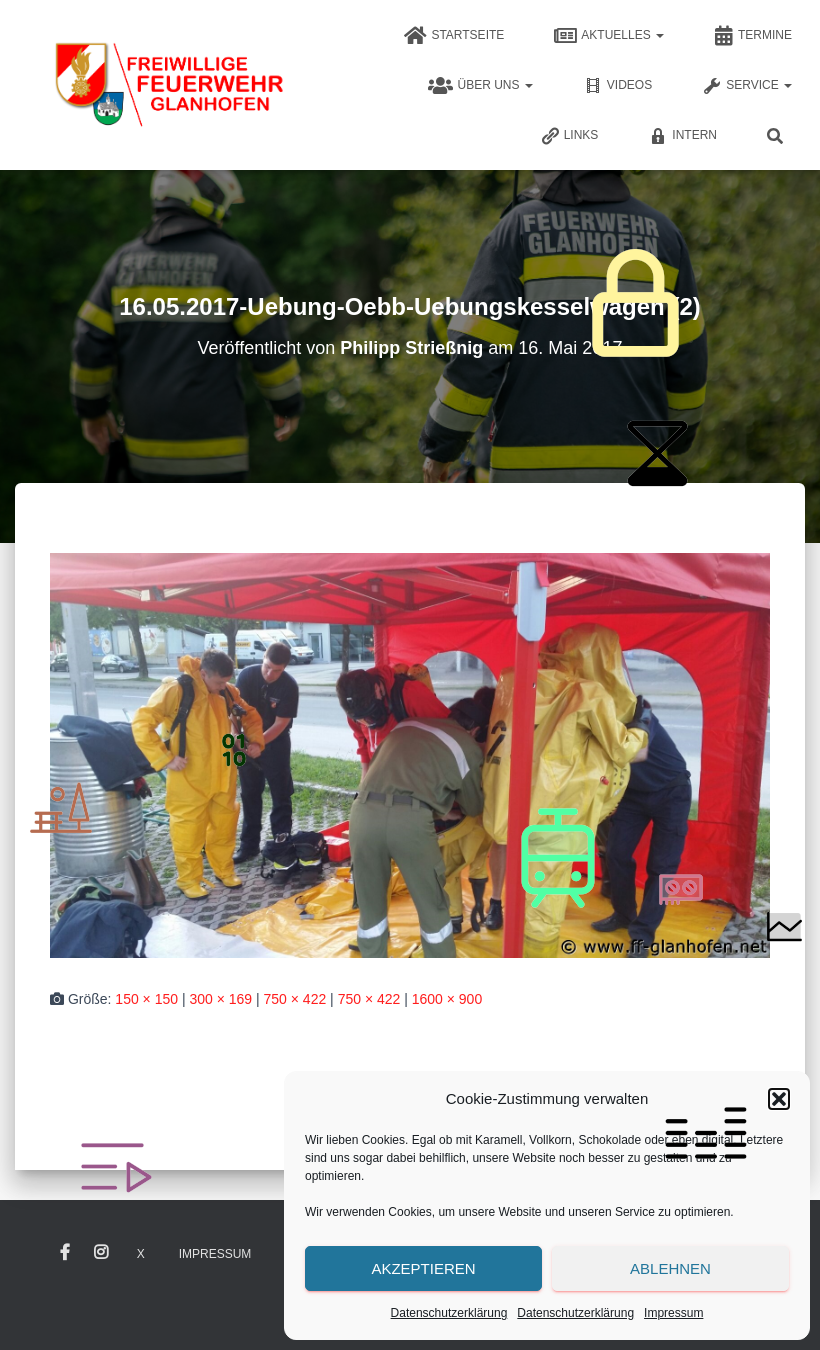 The width and height of the screenshot is (820, 1350). What do you see at coordinates (112, 1166) in the screenshot?
I see `view media queue or playlist` at bounding box center [112, 1166].